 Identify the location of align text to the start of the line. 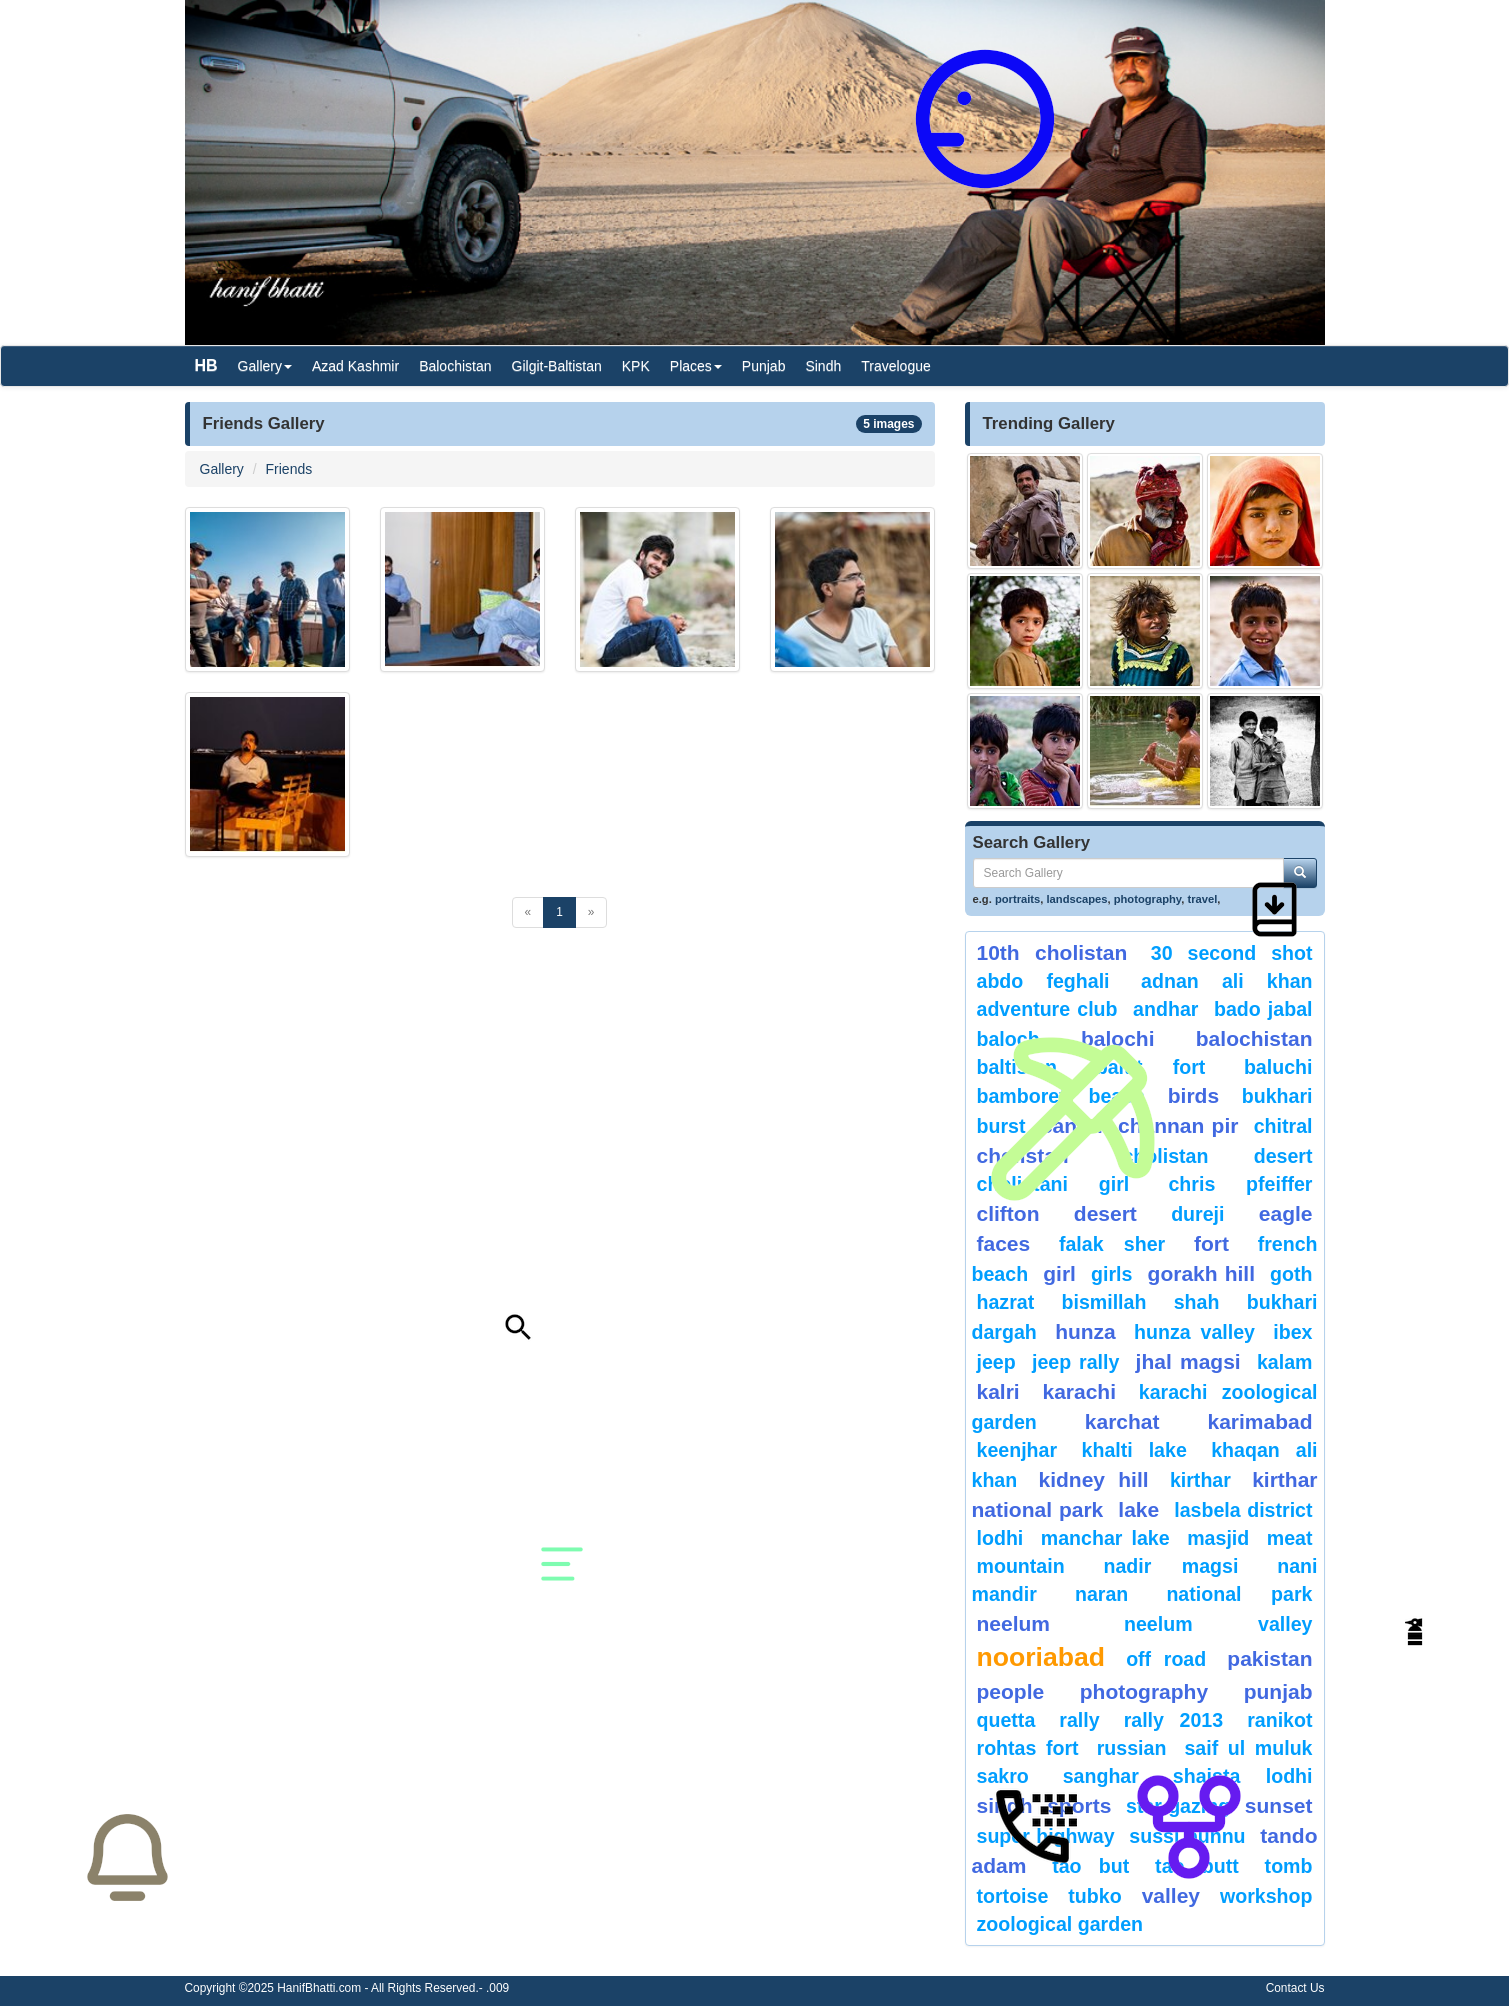
(562, 1564).